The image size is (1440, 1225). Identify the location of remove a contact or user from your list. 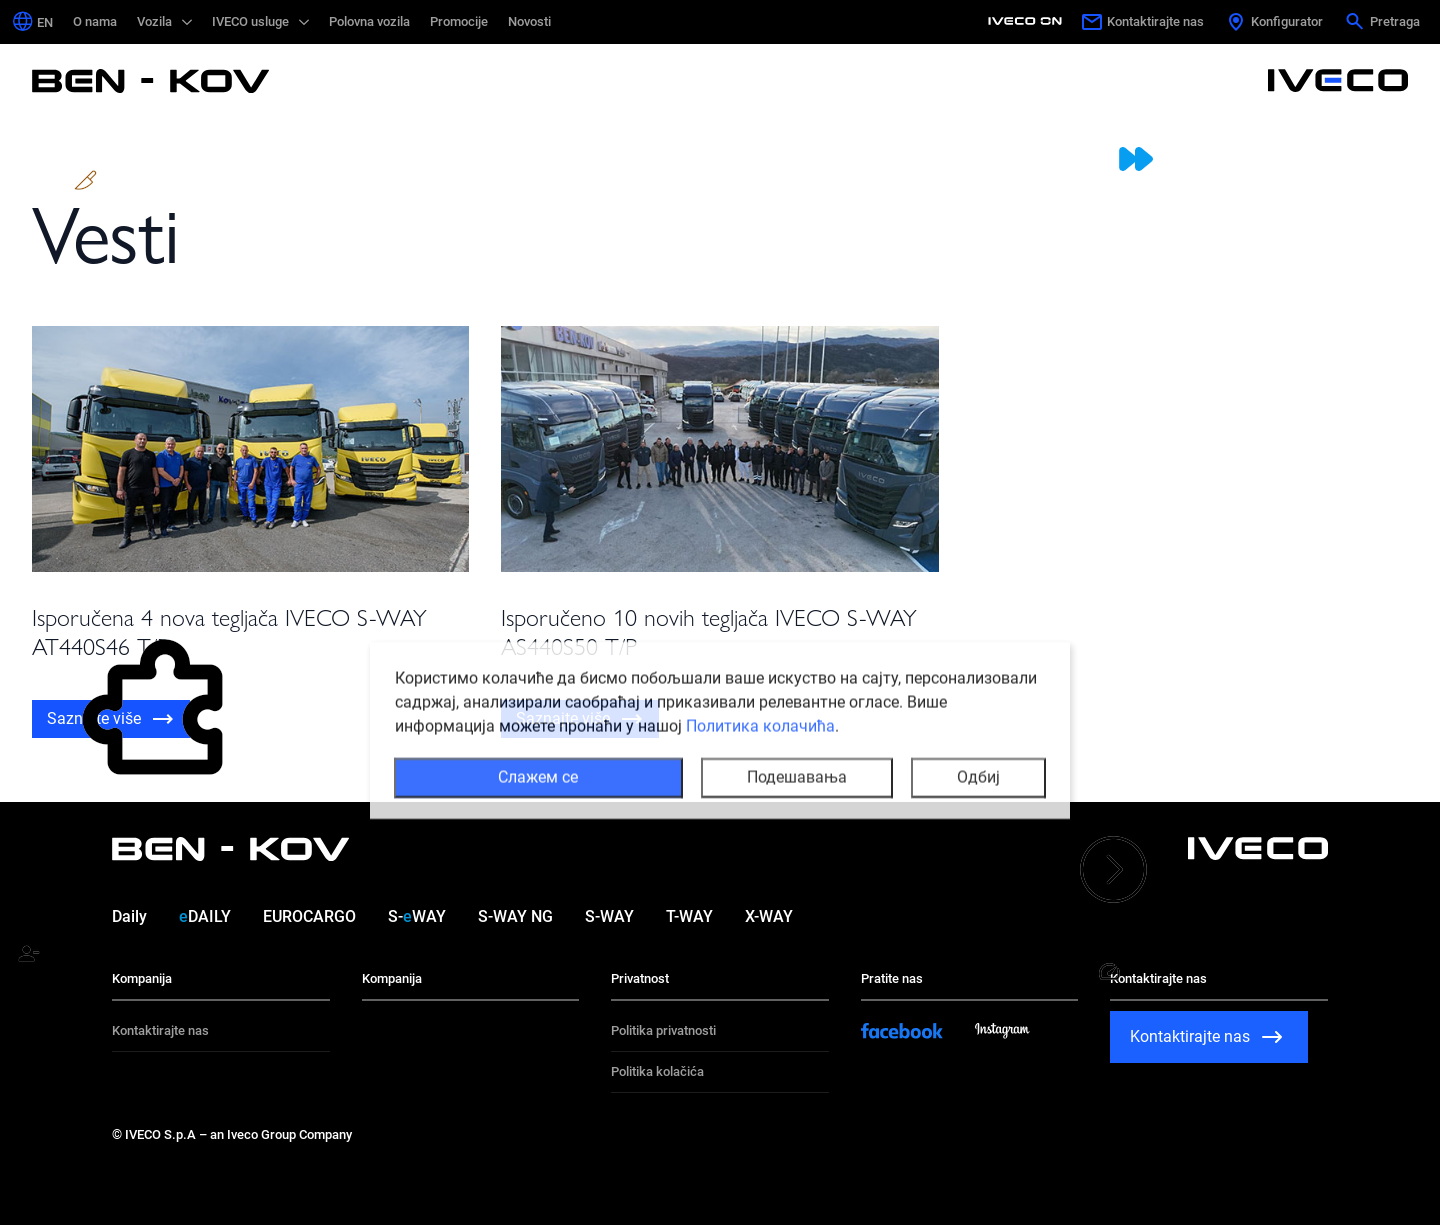
(28, 953).